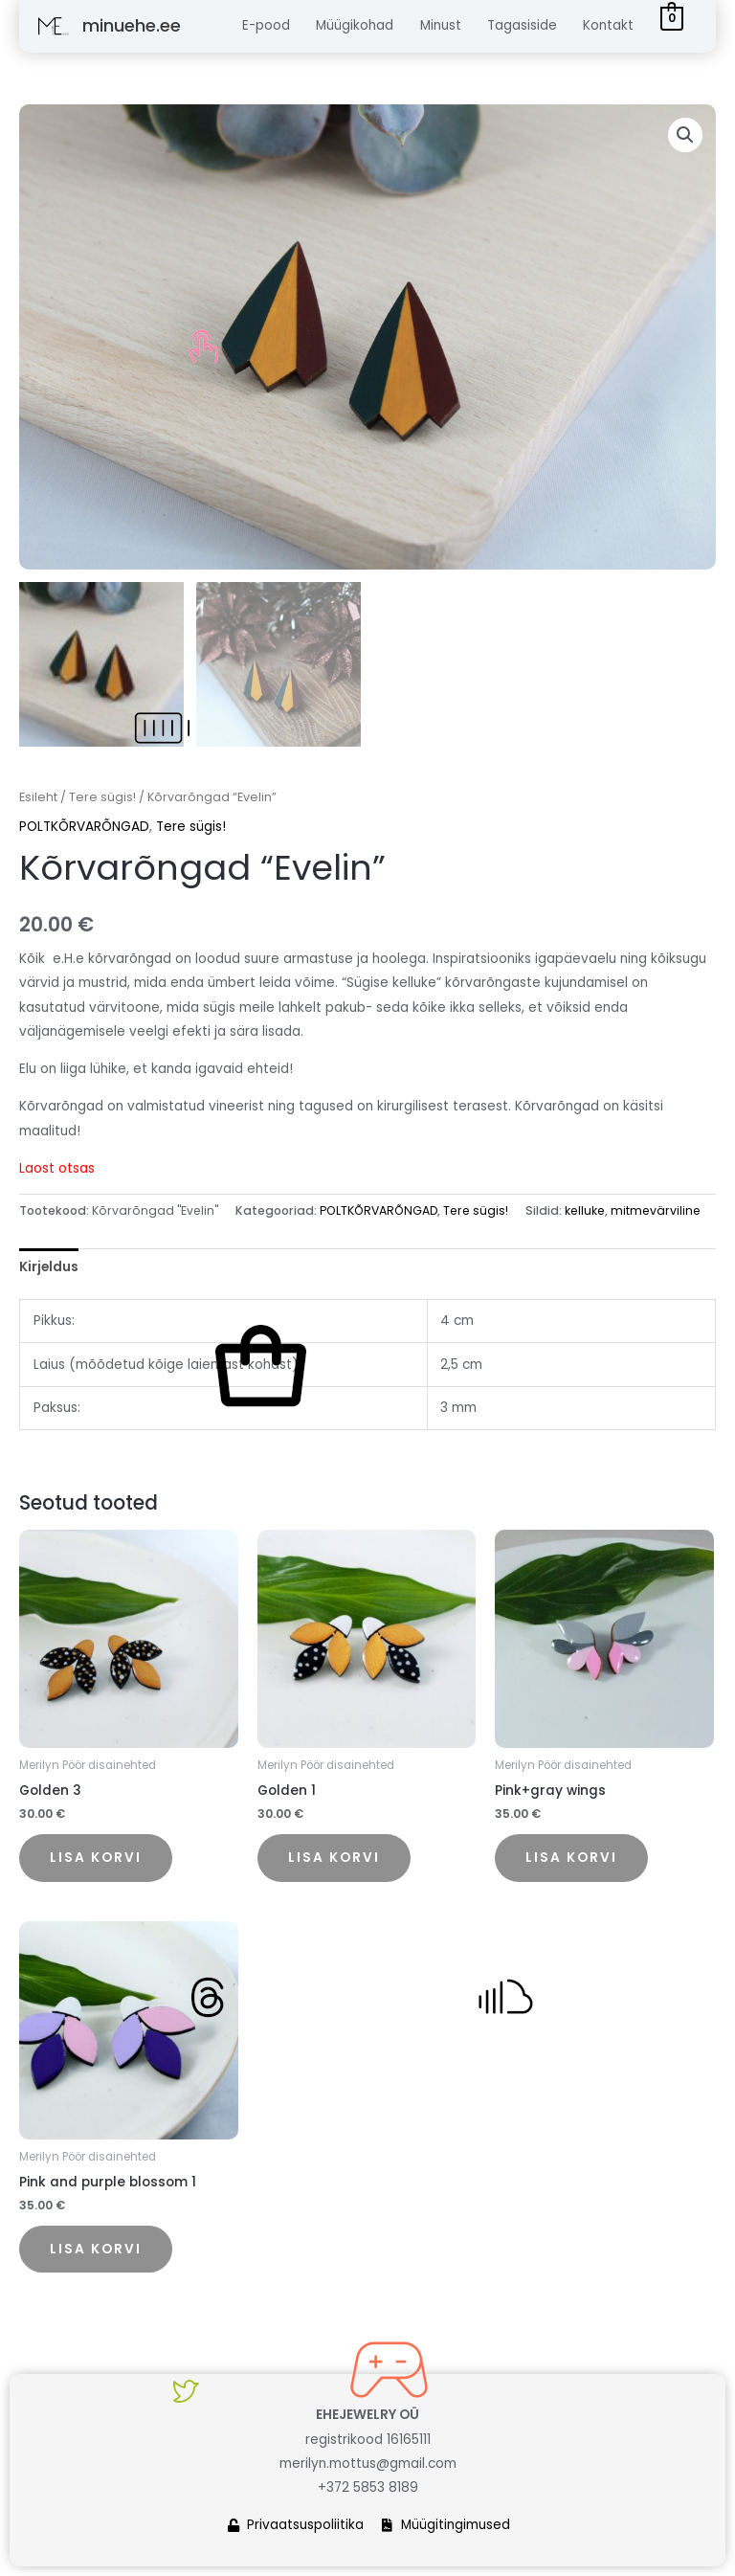 Image resolution: width=735 pixels, height=2576 pixels. What do you see at coordinates (161, 728) in the screenshot?
I see `indicates battery is fully charged` at bounding box center [161, 728].